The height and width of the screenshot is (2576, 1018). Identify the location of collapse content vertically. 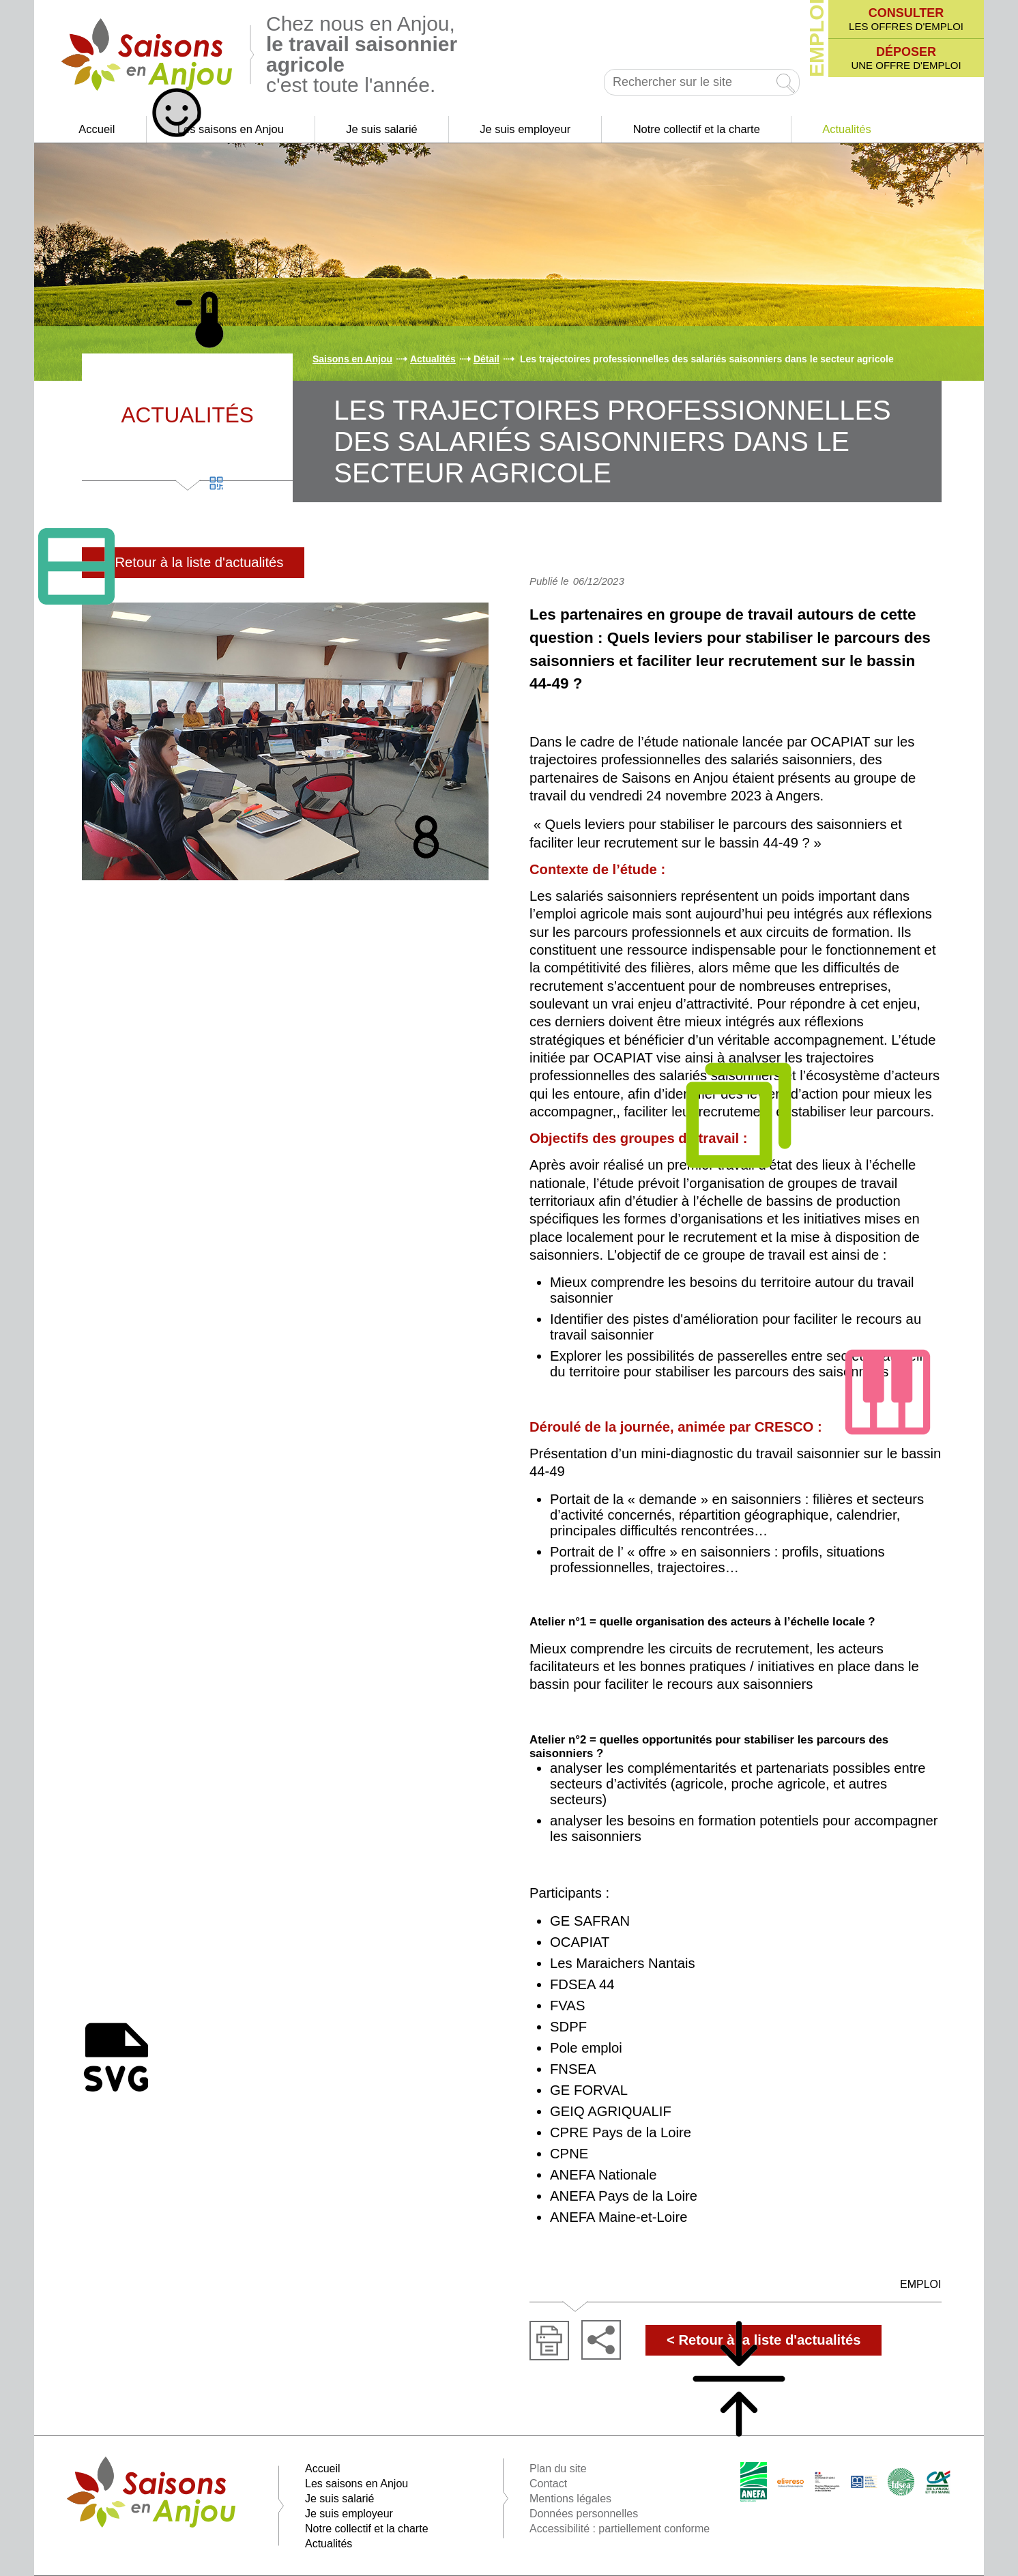
(739, 2379).